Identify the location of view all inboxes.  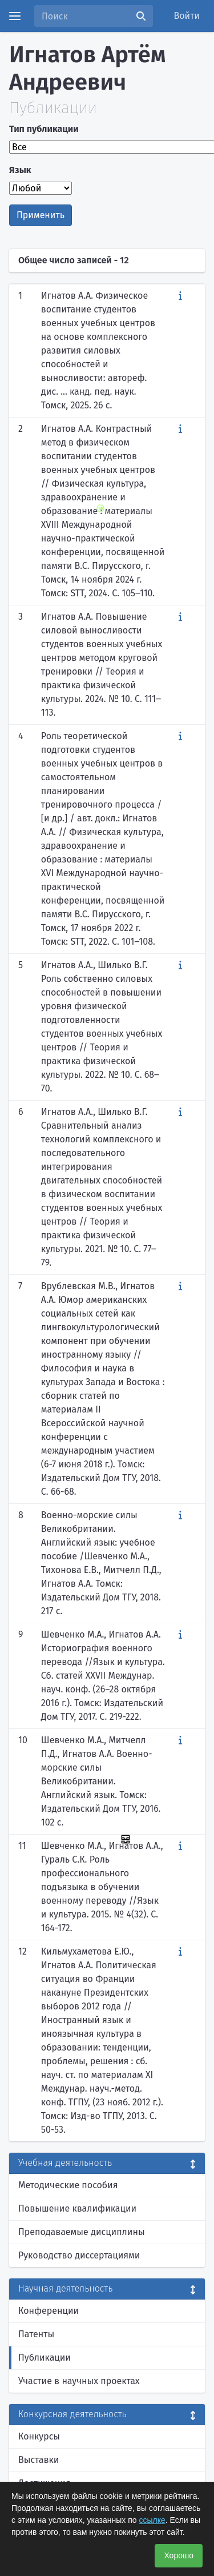
(126, 1839).